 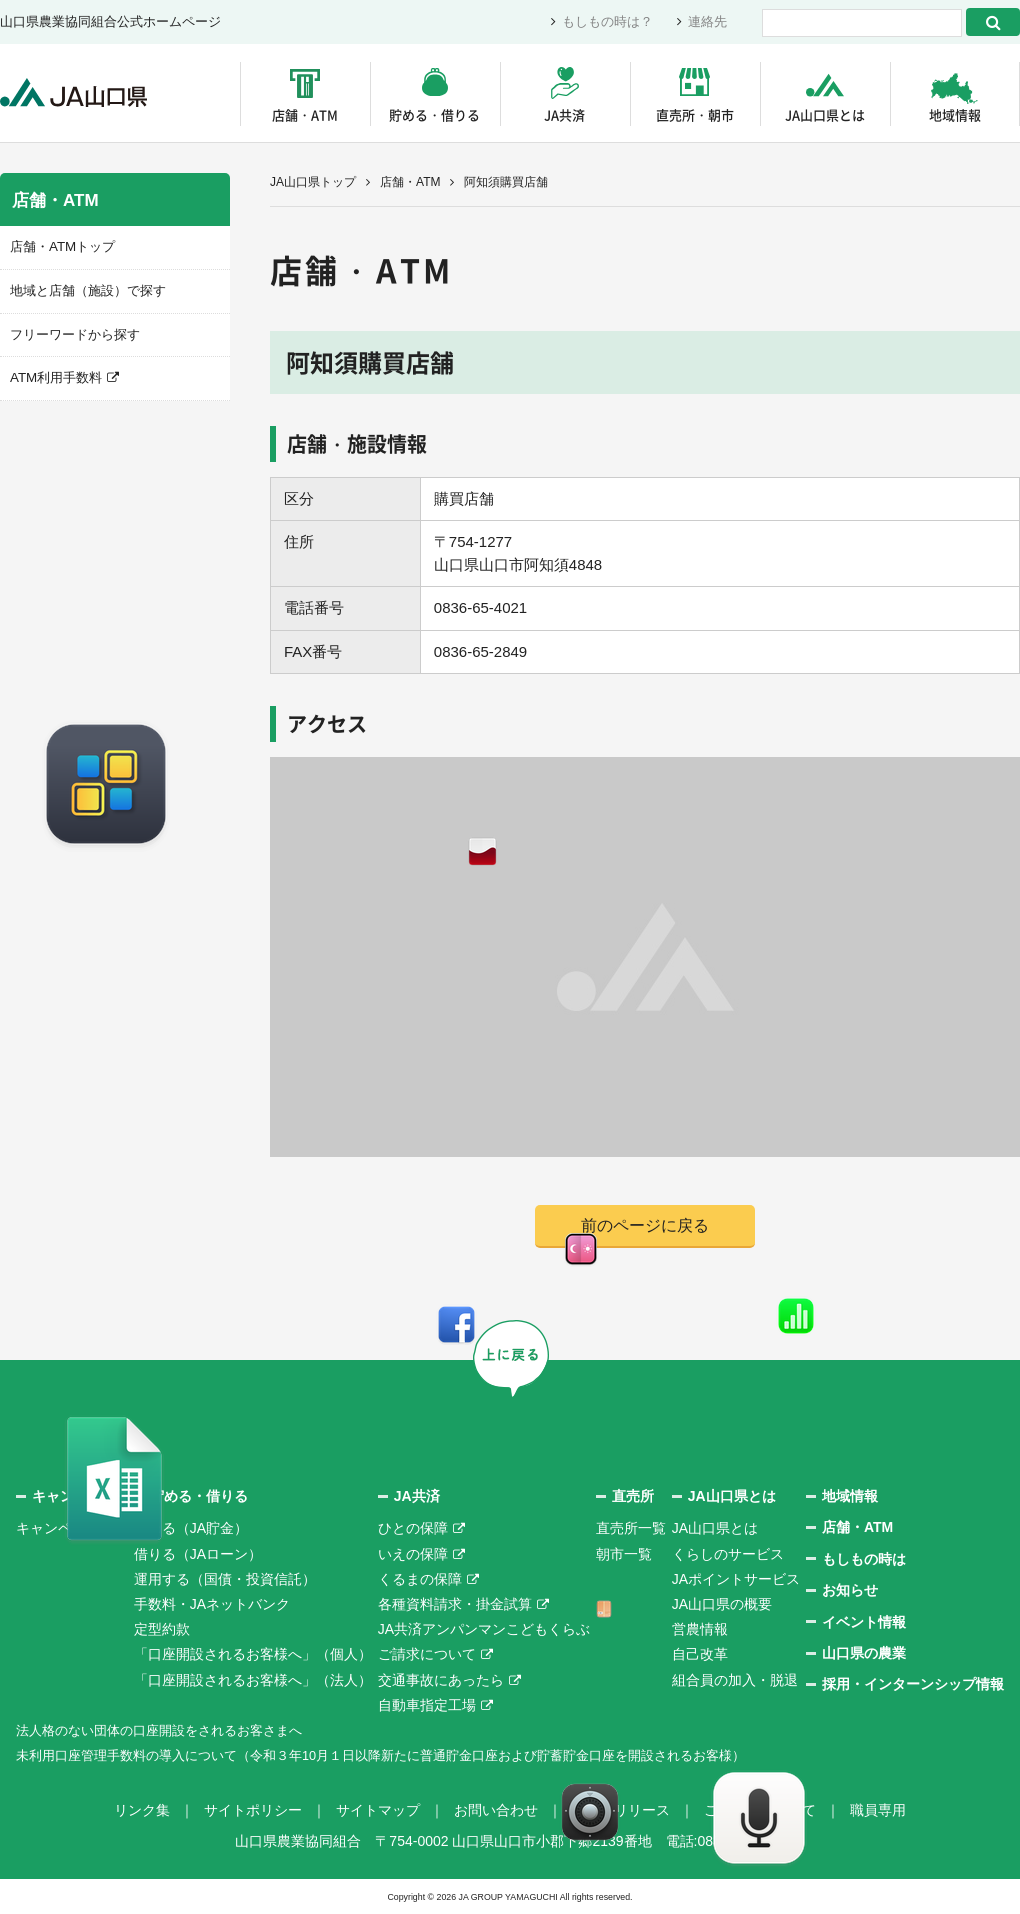 What do you see at coordinates (796, 1316) in the screenshot?
I see `open LibreOffice Calc spreadsheet application` at bounding box center [796, 1316].